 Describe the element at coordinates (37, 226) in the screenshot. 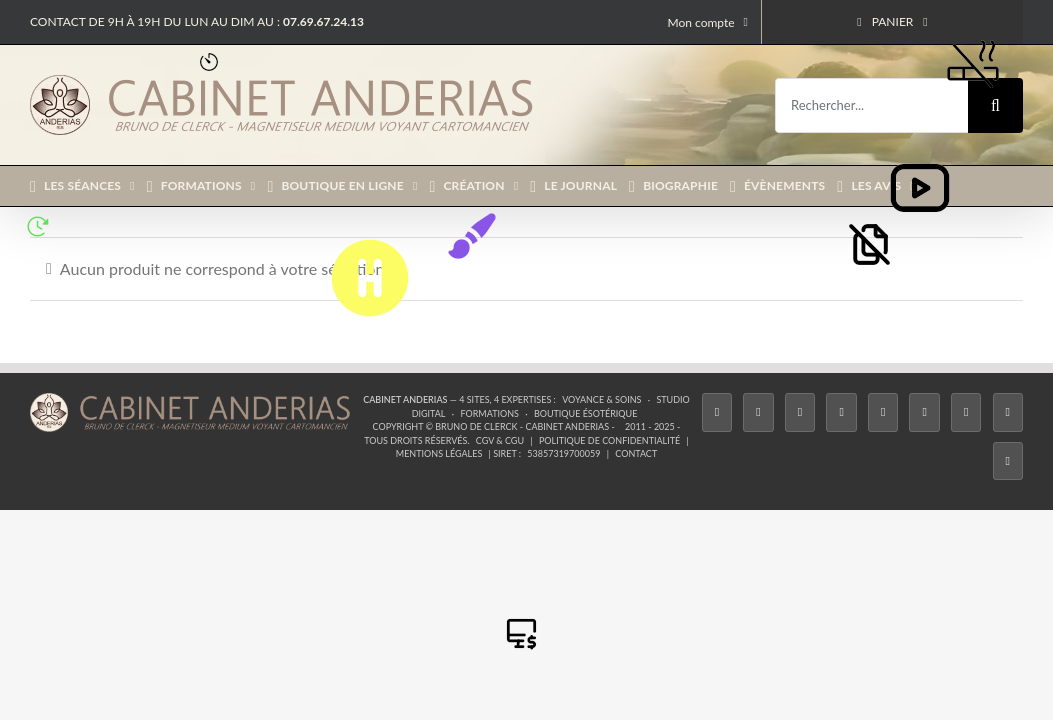

I see `restore from history` at that location.